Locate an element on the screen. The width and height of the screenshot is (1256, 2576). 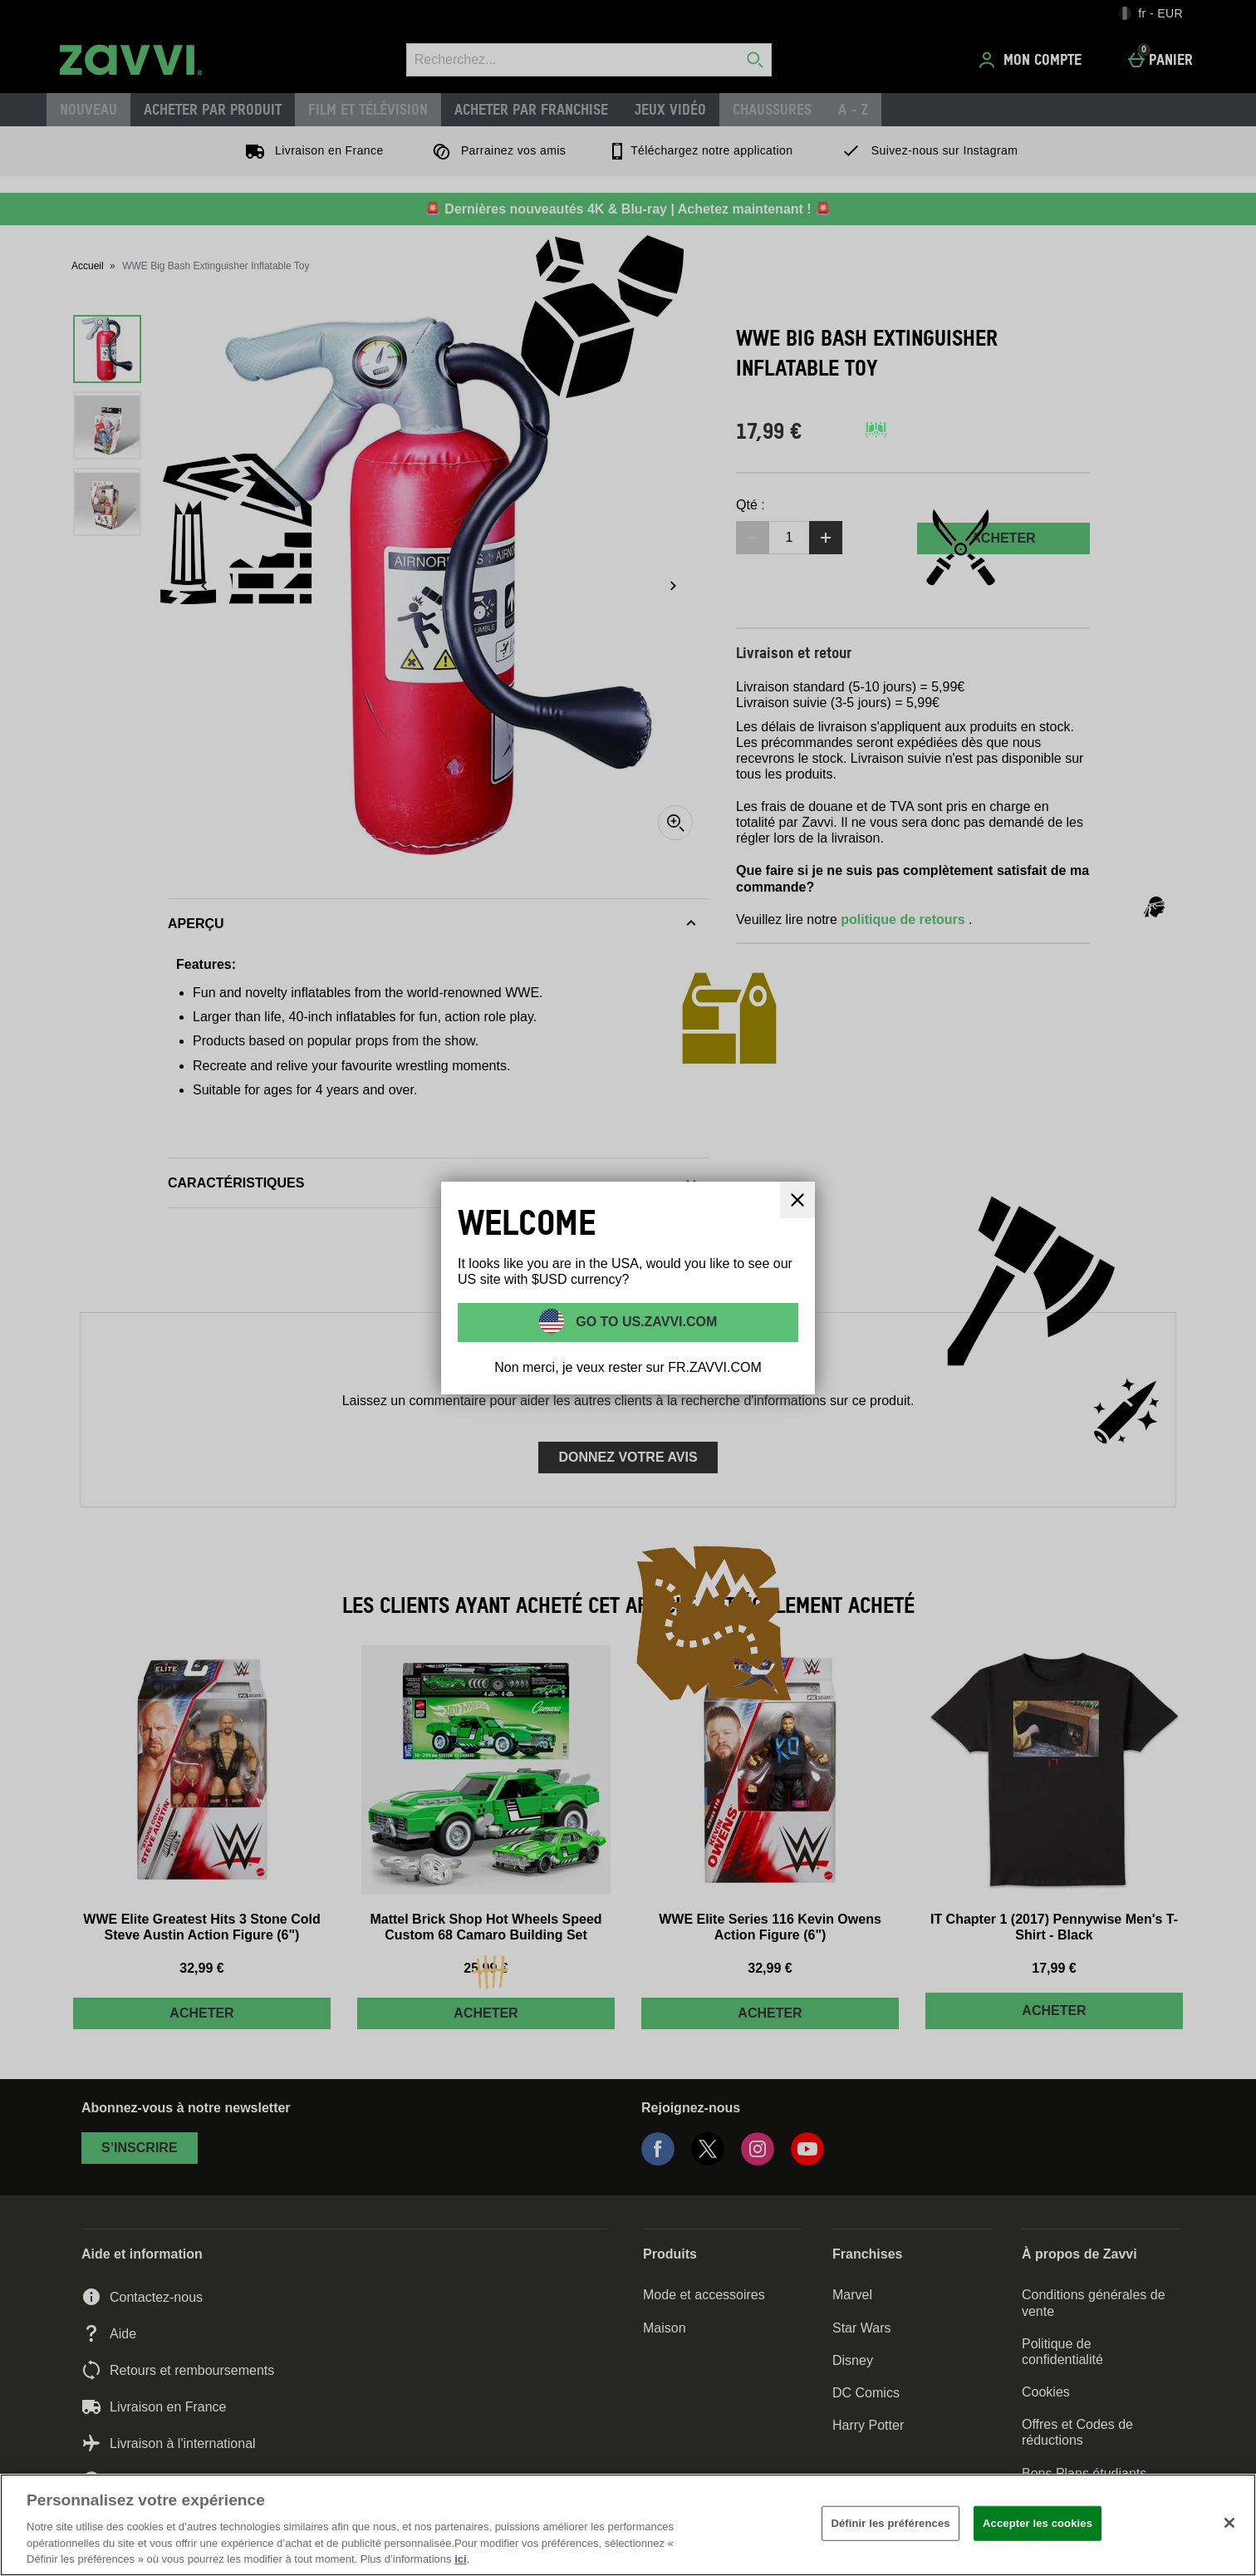
toggle hidden or spoiler content is located at coordinates (1154, 907).